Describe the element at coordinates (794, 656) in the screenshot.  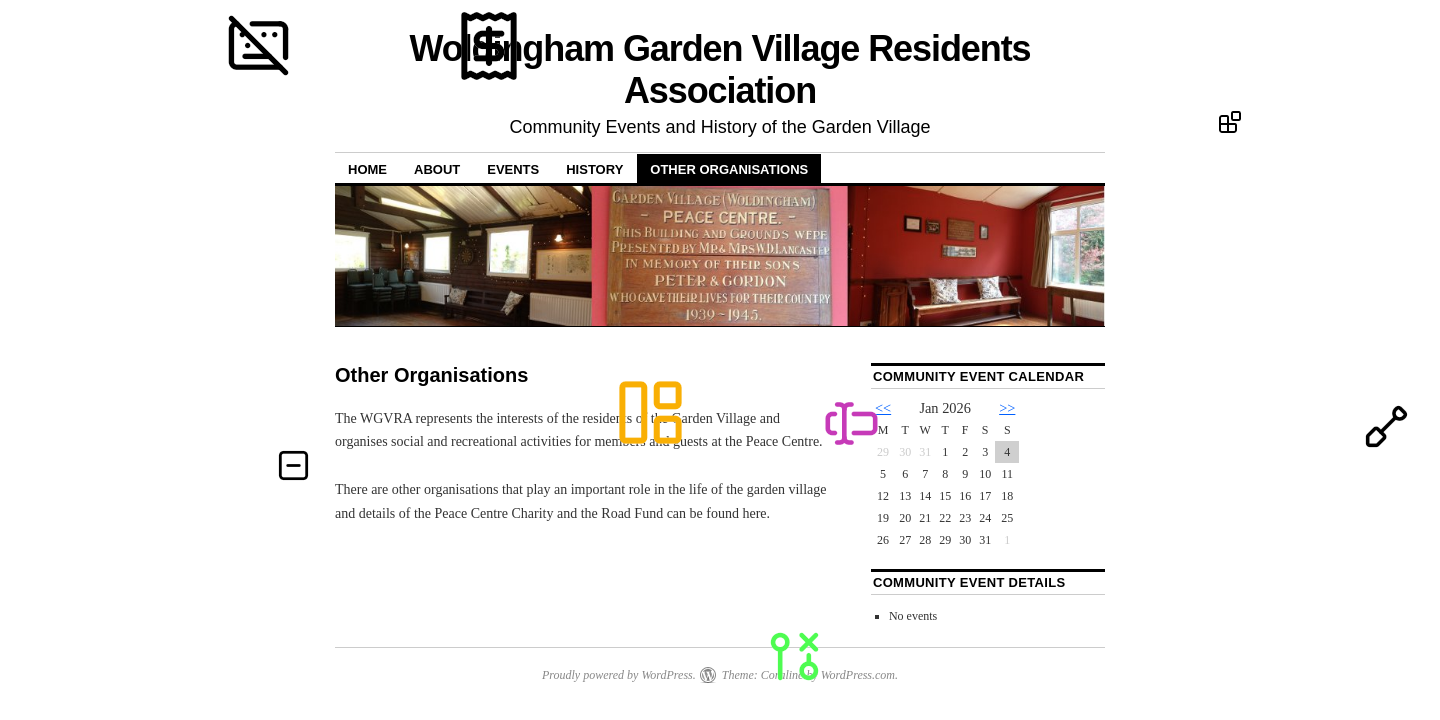
I see `indicates a closed or rejected pull request` at that location.